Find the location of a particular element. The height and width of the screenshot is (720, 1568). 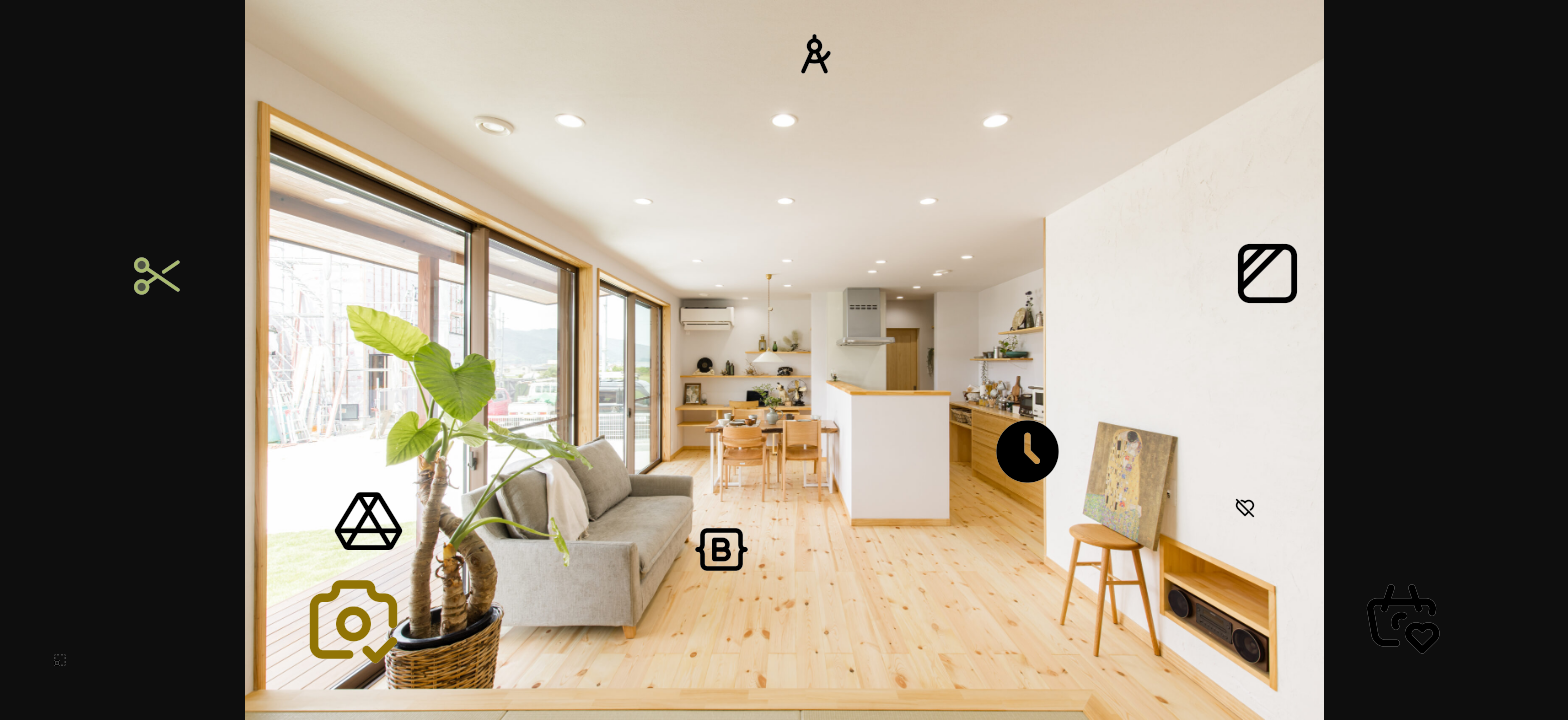

bootstrap framework logo is located at coordinates (721, 549).